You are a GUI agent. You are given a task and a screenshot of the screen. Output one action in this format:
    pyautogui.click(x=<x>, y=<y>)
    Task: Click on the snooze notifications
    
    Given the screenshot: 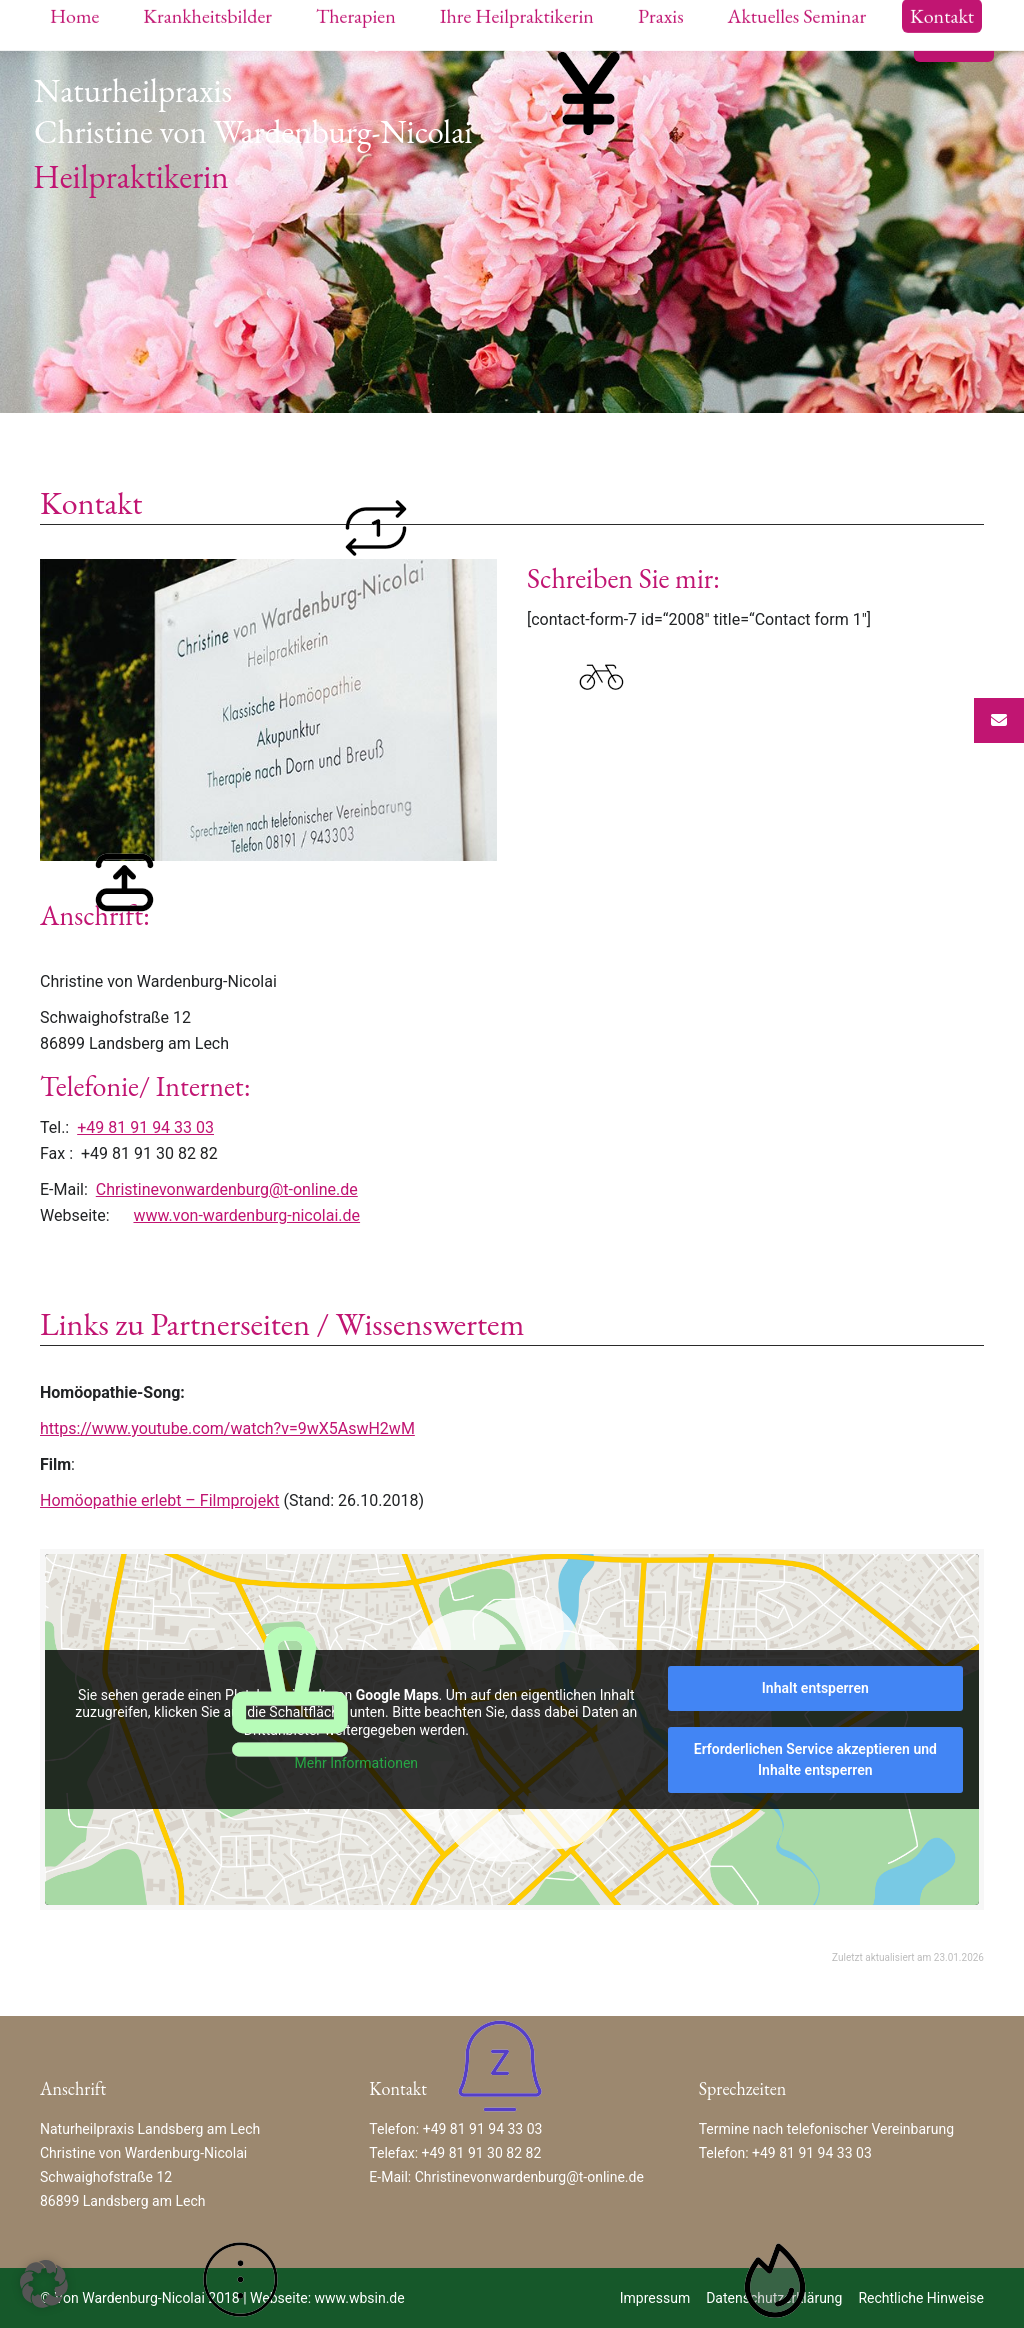 What is the action you would take?
    pyautogui.click(x=500, y=2066)
    